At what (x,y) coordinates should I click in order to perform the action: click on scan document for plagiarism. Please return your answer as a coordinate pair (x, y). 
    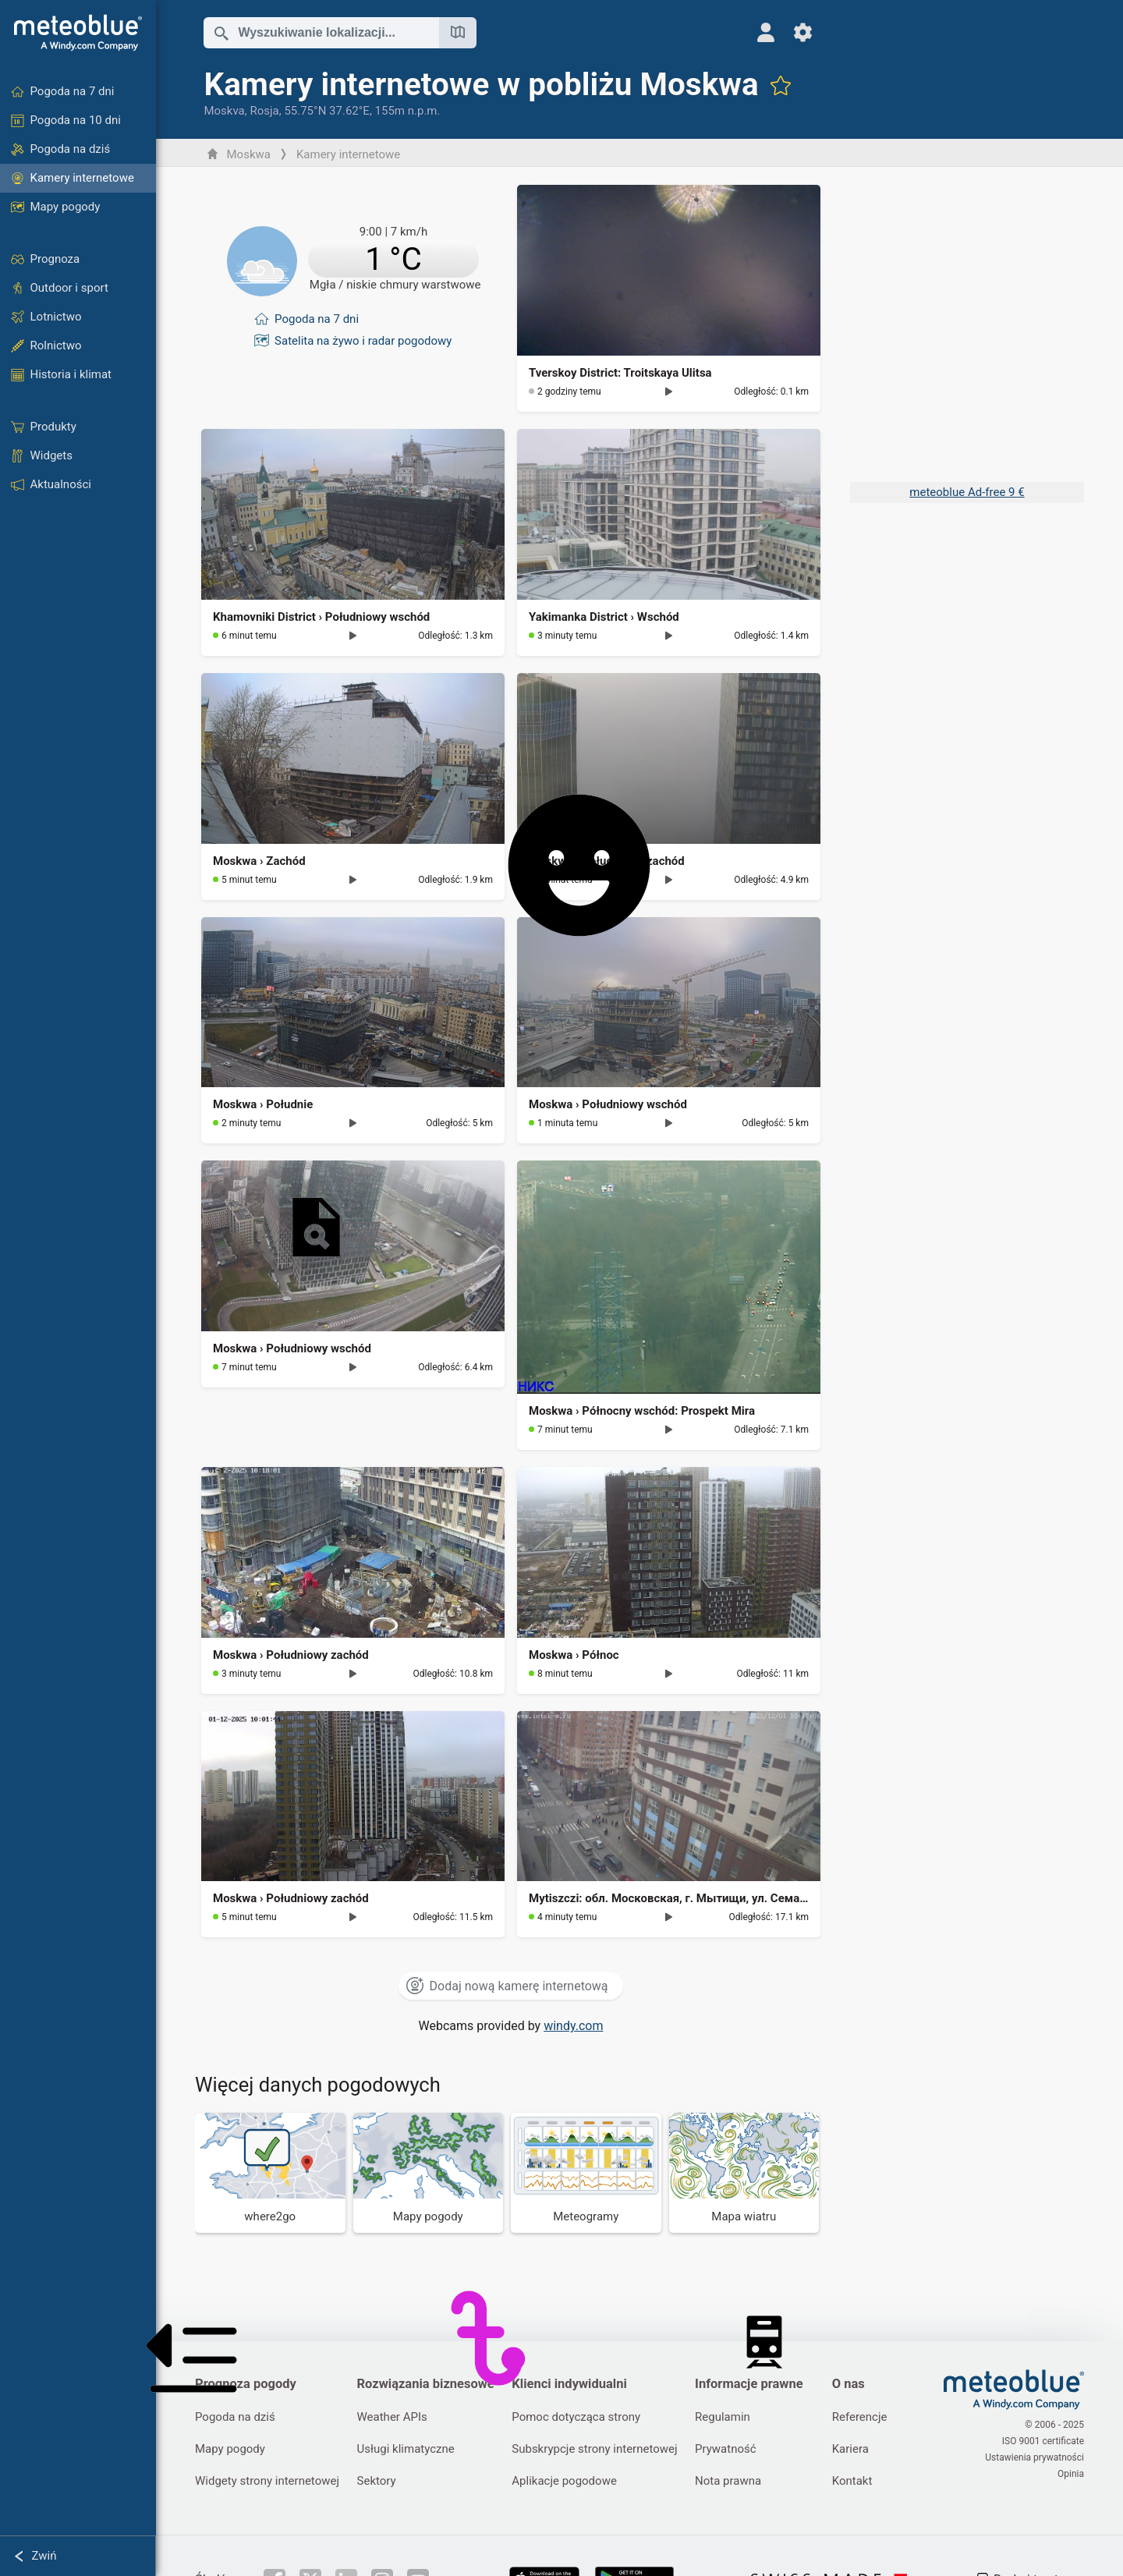
    Looking at the image, I should click on (316, 1227).